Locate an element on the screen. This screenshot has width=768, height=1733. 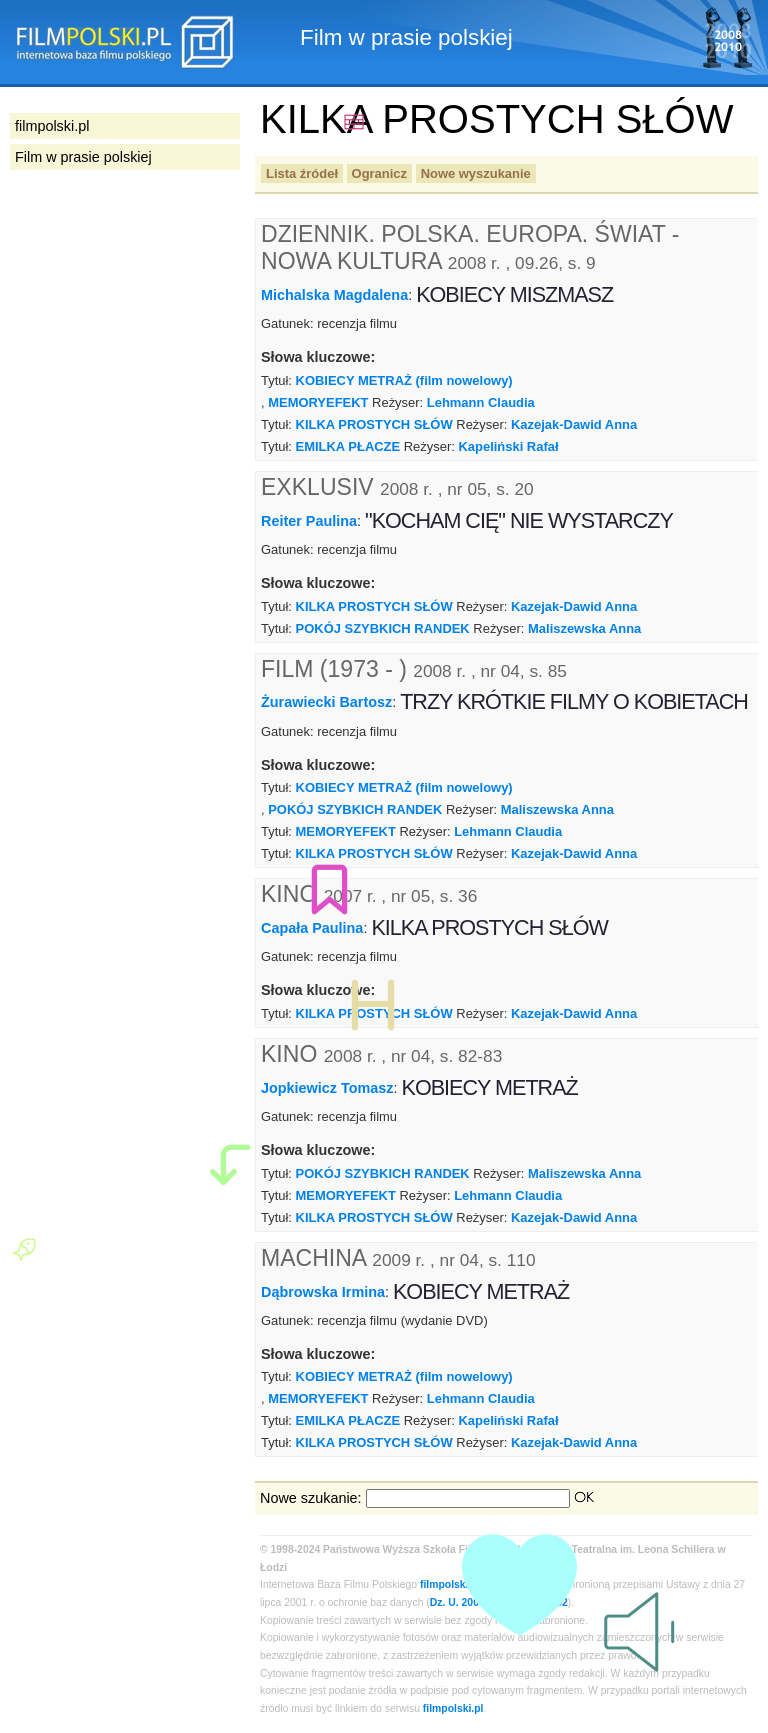
indicates seafood or fish-related content is located at coordinates (25, 1248).